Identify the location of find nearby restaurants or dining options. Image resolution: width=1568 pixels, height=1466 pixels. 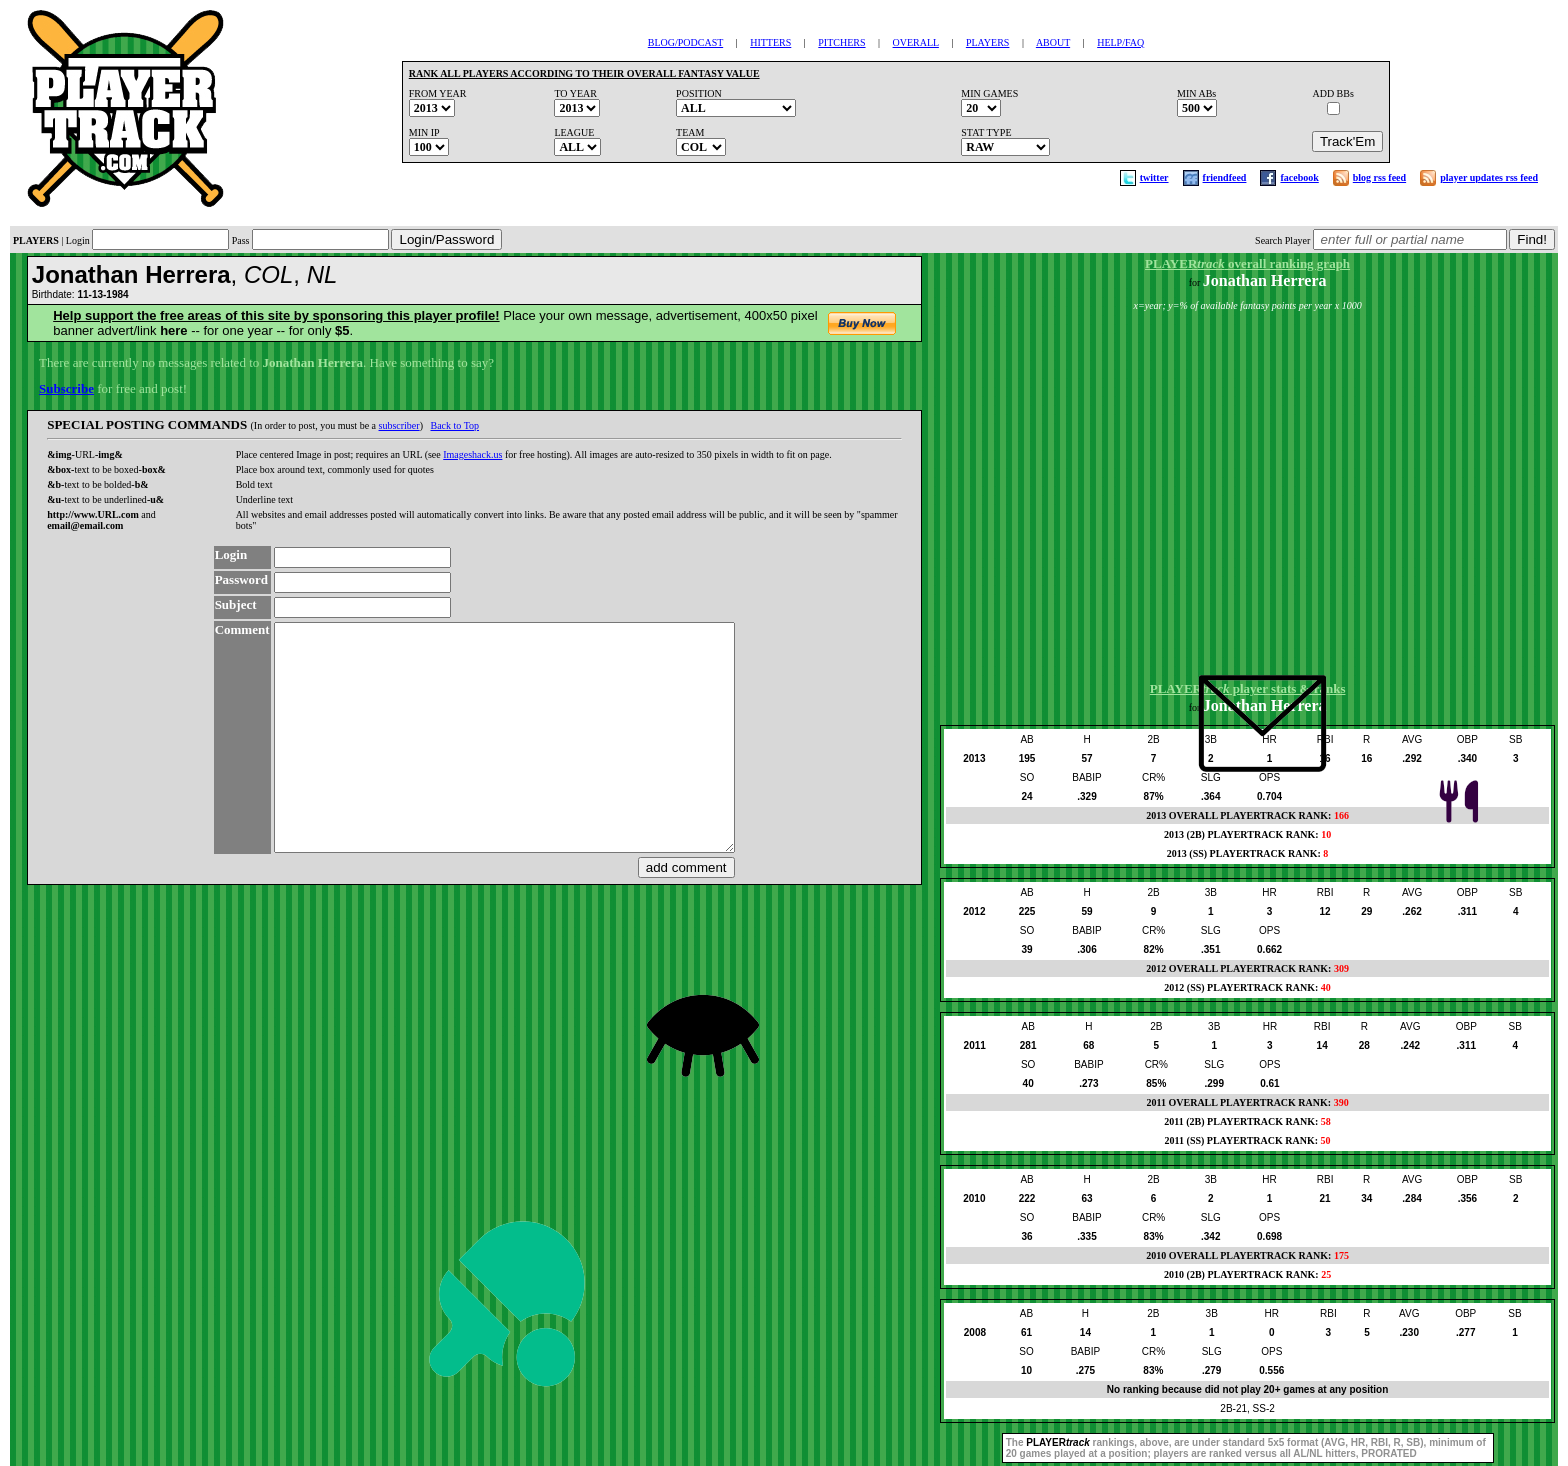
(1459, 801).